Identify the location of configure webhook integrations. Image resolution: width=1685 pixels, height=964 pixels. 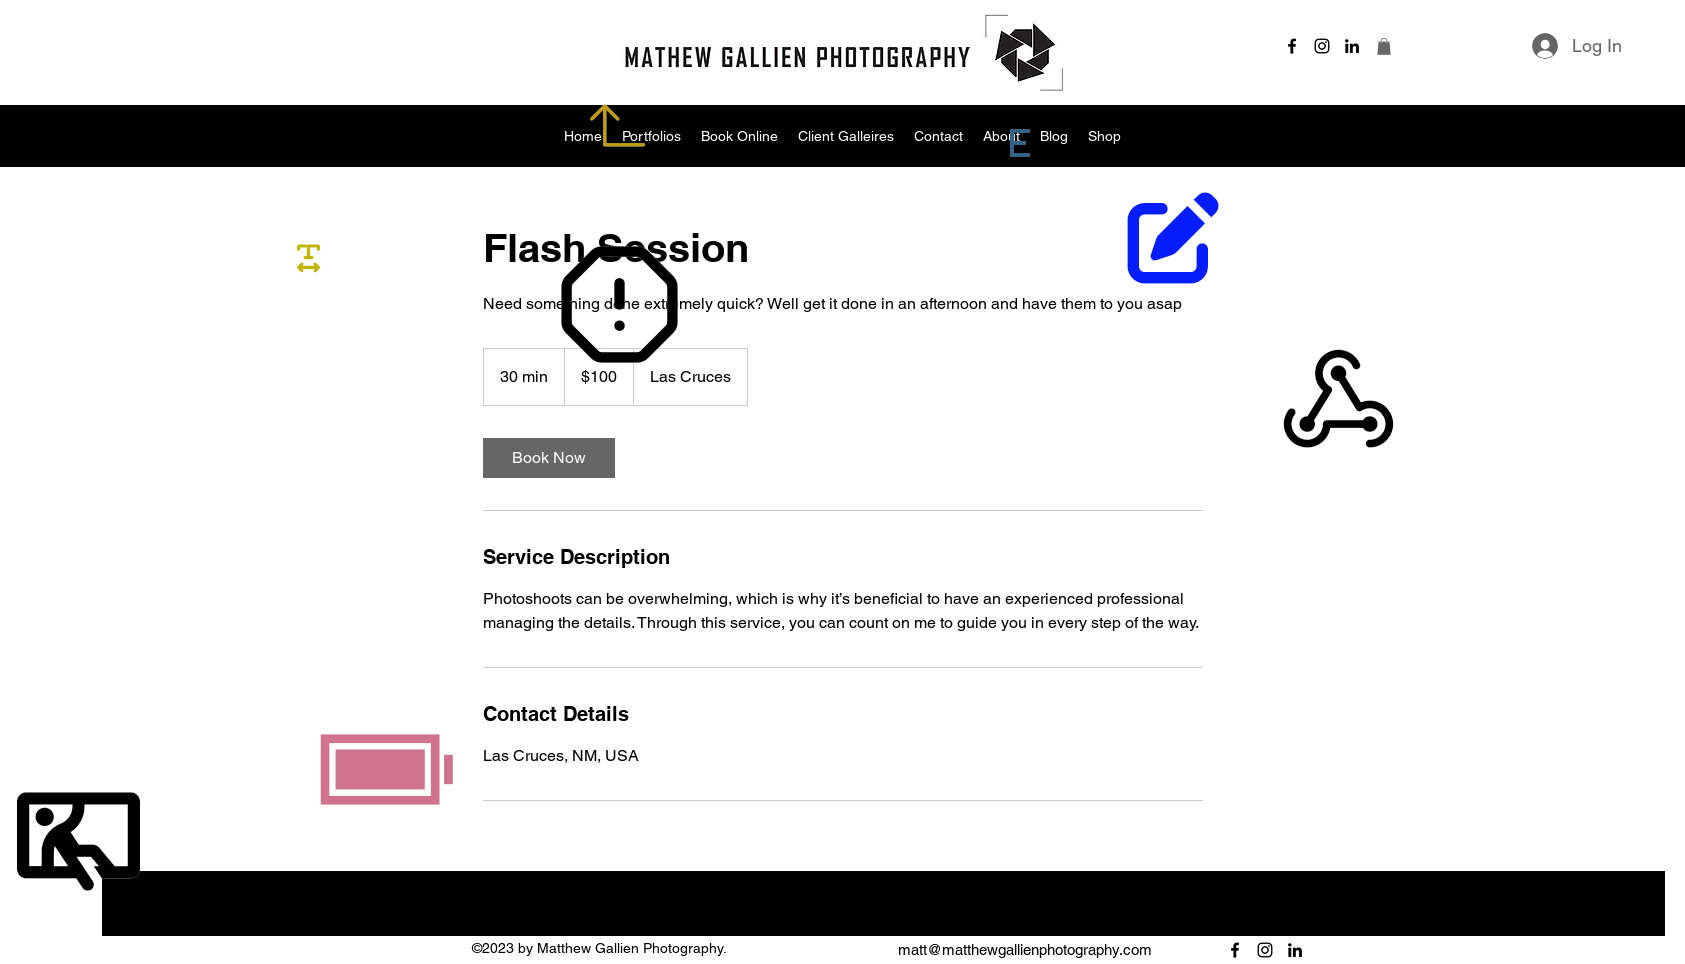
(1338, 404).